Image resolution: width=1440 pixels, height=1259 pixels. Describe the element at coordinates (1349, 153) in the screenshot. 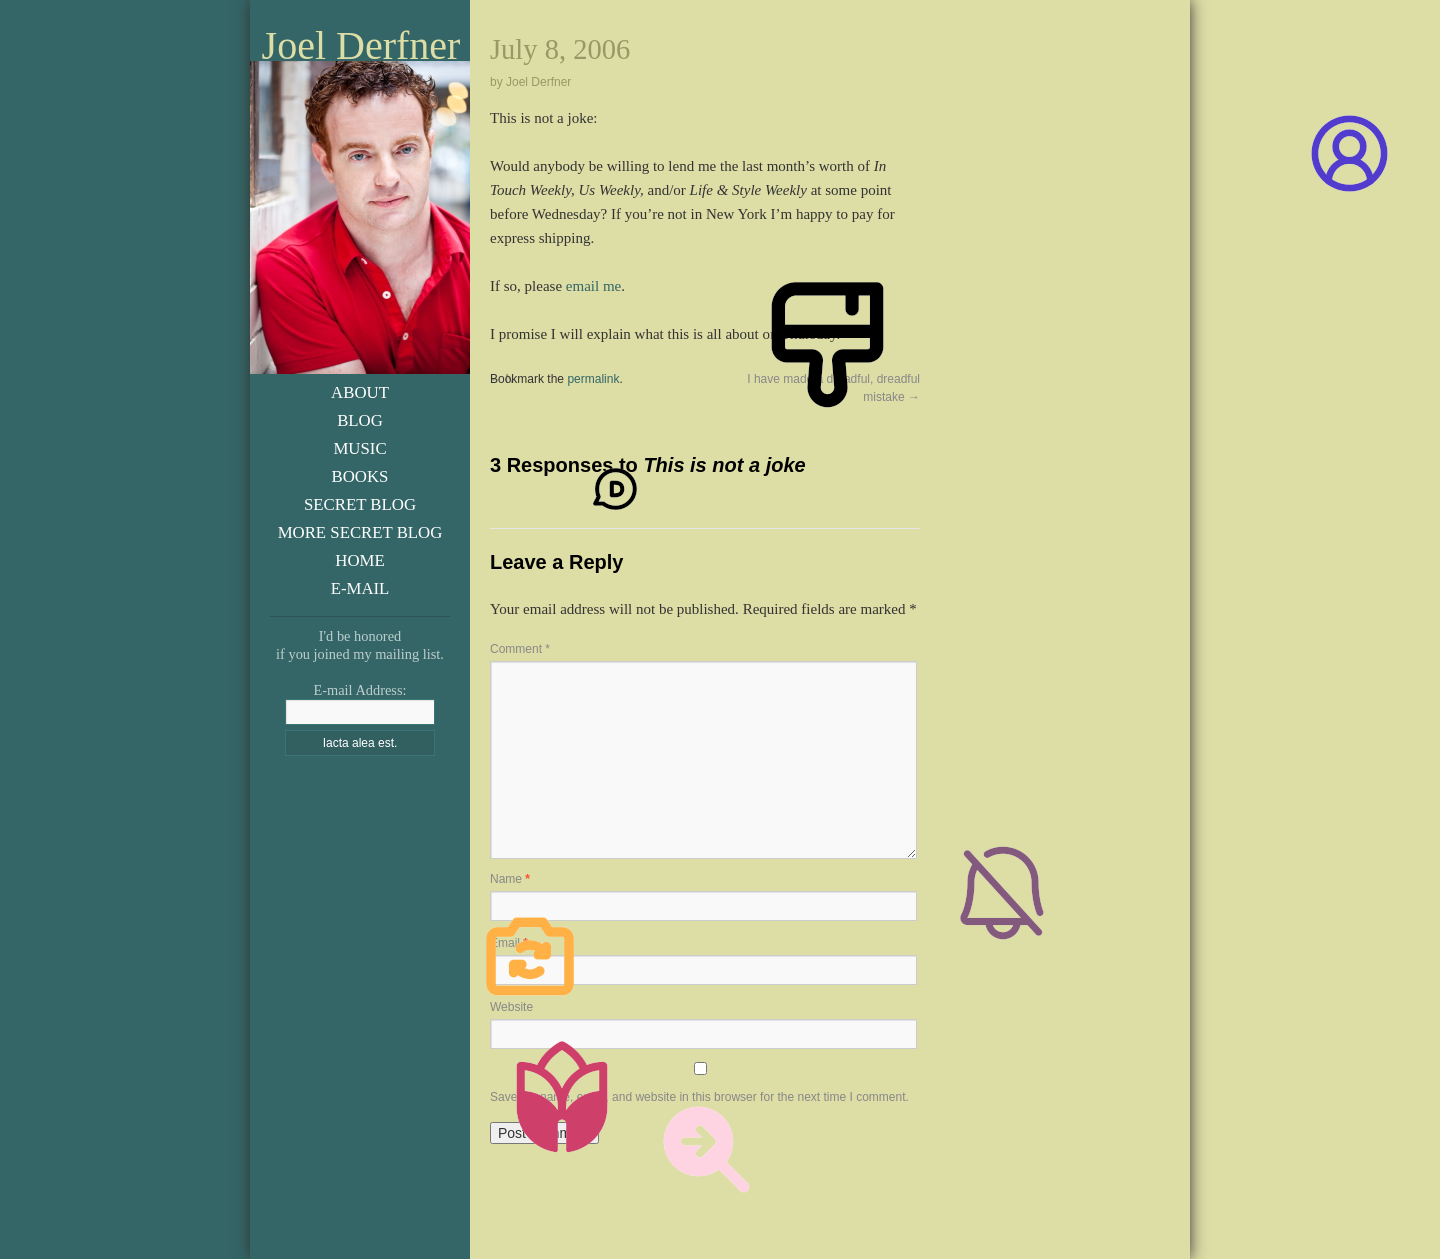

I see `view your profile` at that location.